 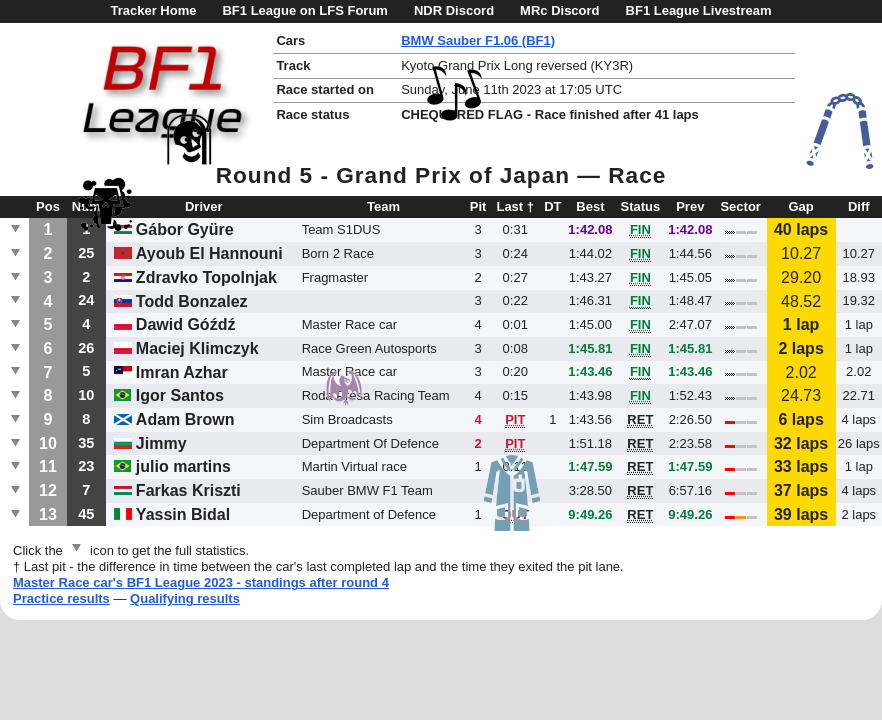 I want to click on select wyvern character or creature type, so click(x=344, y=388).